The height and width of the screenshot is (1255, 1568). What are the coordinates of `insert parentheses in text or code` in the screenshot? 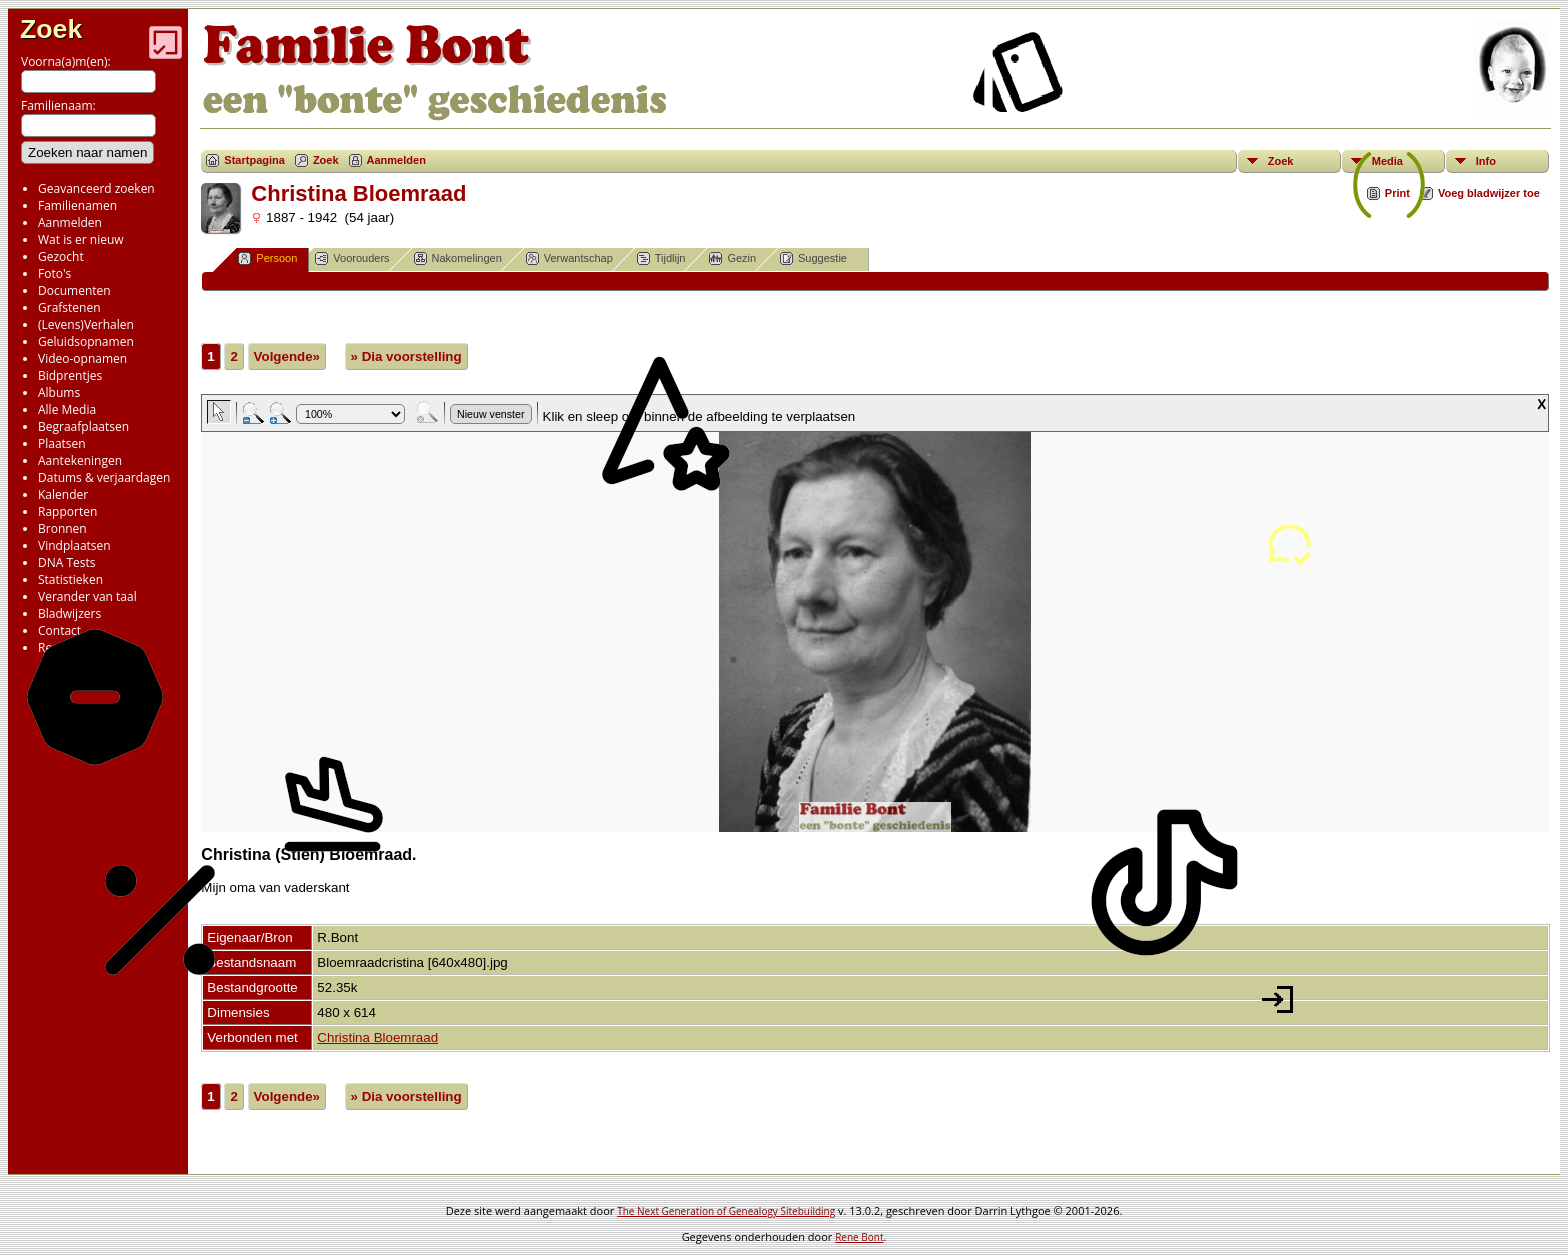 It's located at (1389, 185).